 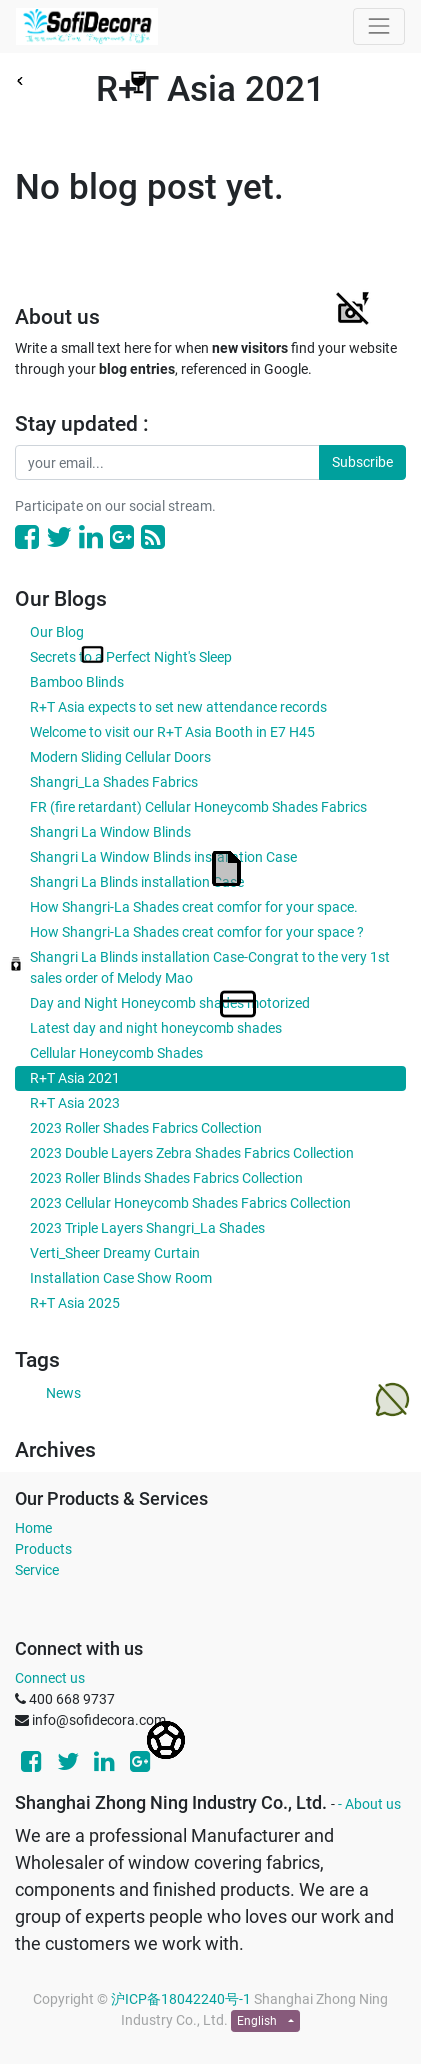 What do you see at coordinates (226, 868) in the screenshot?
I see `insert or attach a file` at bounding box center [226, 868].